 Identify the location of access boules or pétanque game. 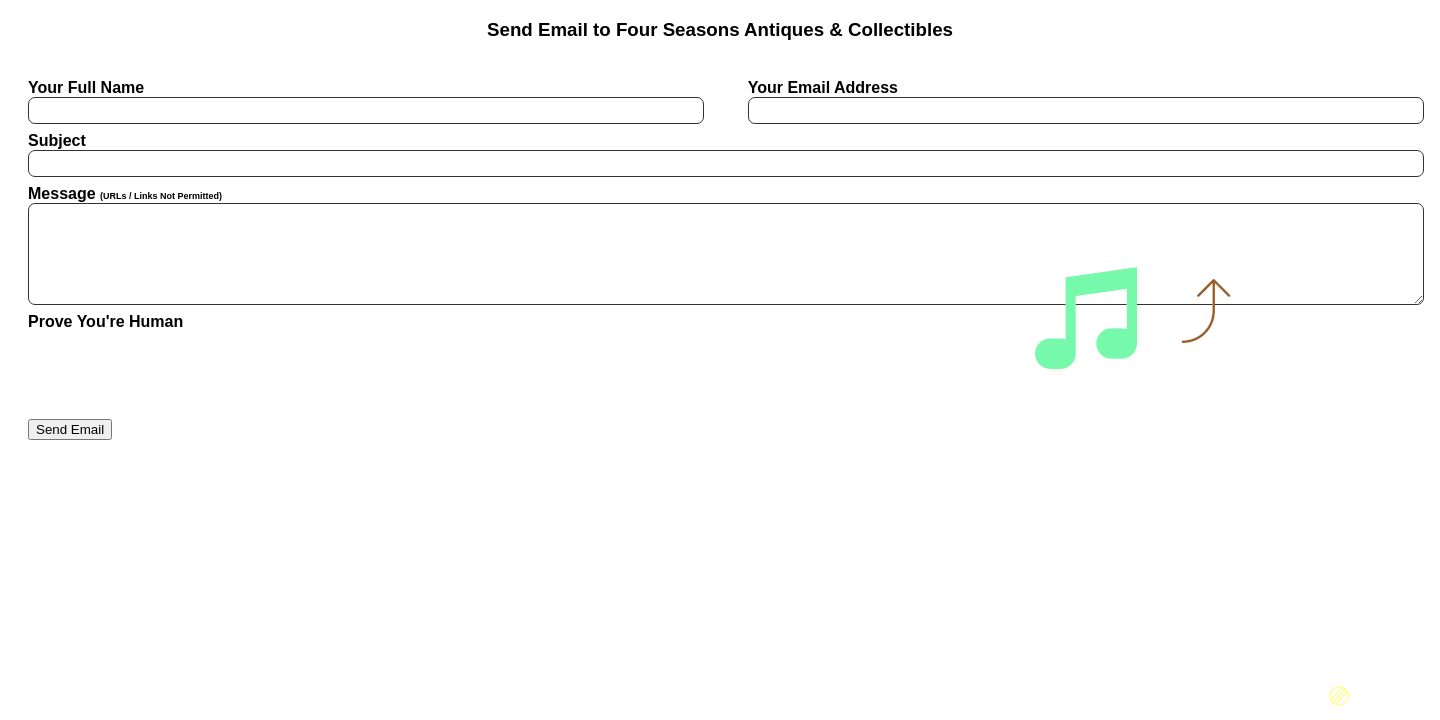
(1339, 696).